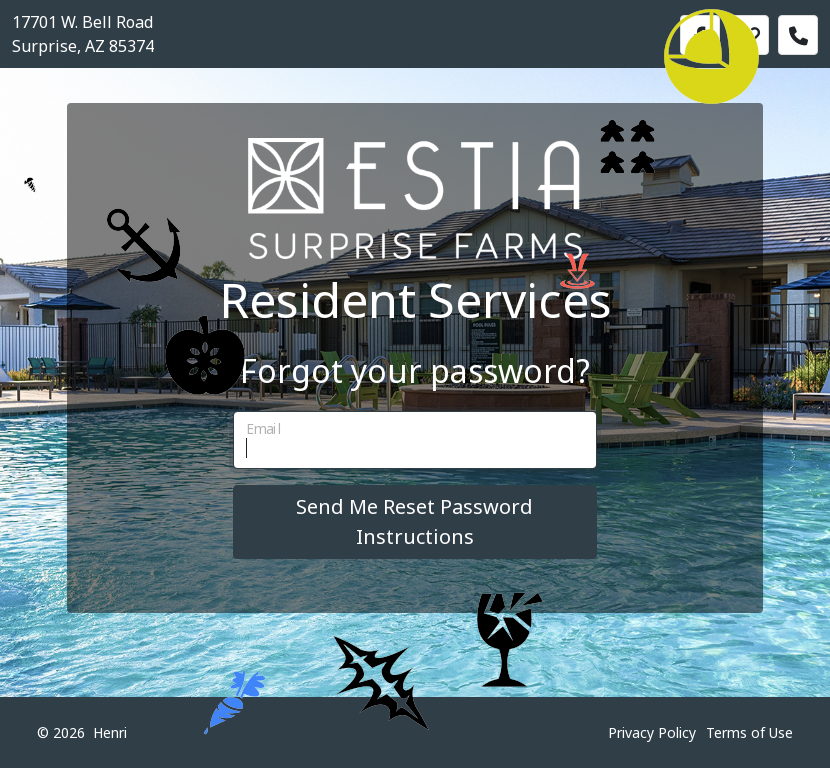  Describe the element at coordinates (577, 271) in the screenshot. I see `indicates a drop zone or landing point` at that location.